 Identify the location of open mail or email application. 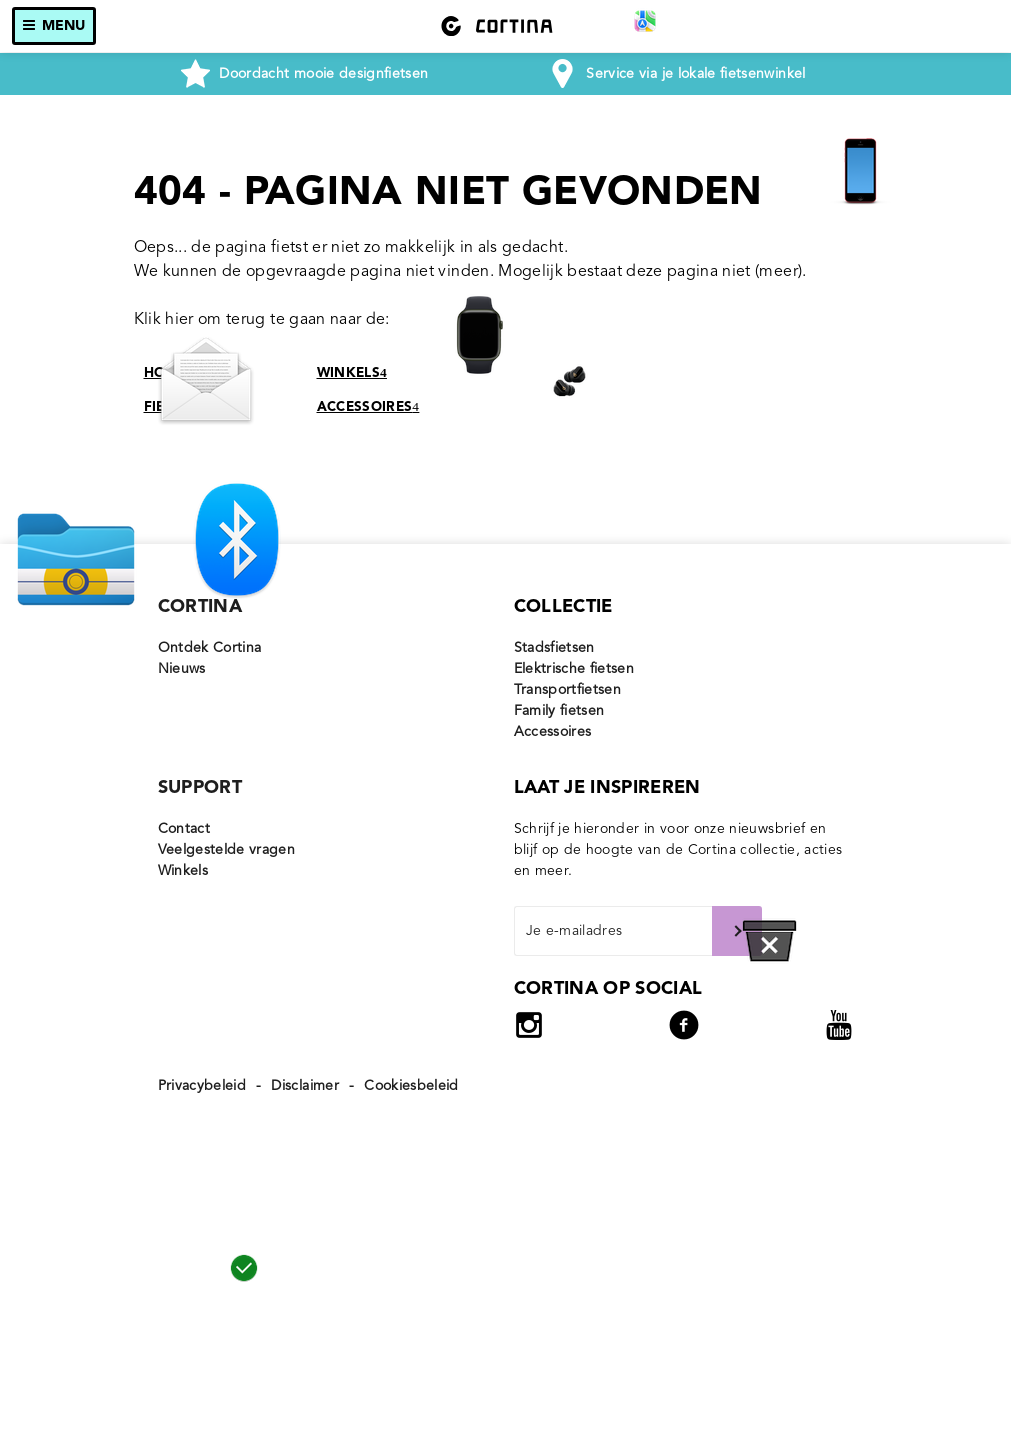
(206, 382).